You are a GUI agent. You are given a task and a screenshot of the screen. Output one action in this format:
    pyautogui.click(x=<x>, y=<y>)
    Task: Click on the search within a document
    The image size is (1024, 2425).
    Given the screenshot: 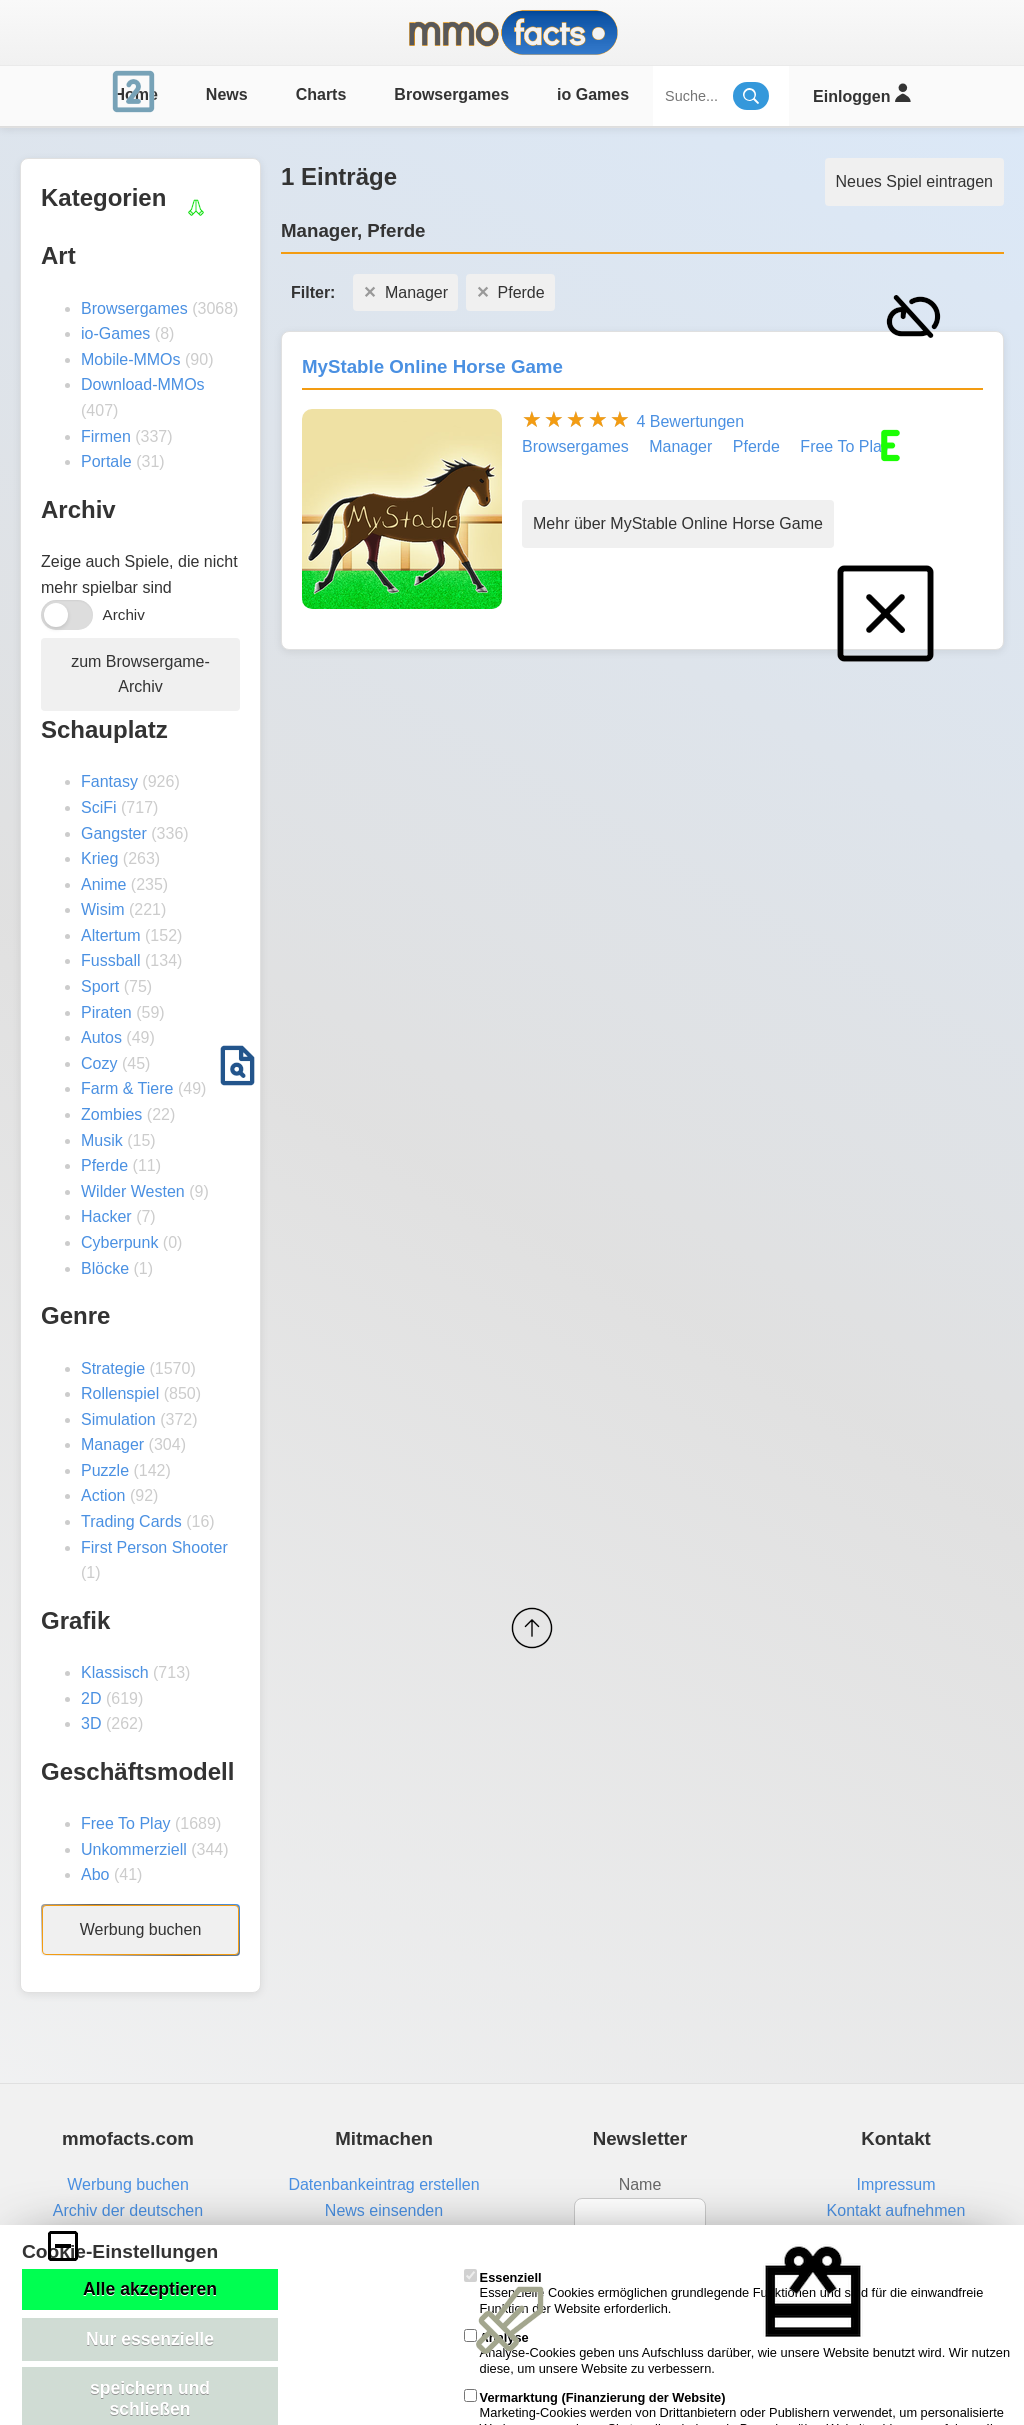 What is the action you would take?
    pyautogui.click(x=237, y=1065)
    